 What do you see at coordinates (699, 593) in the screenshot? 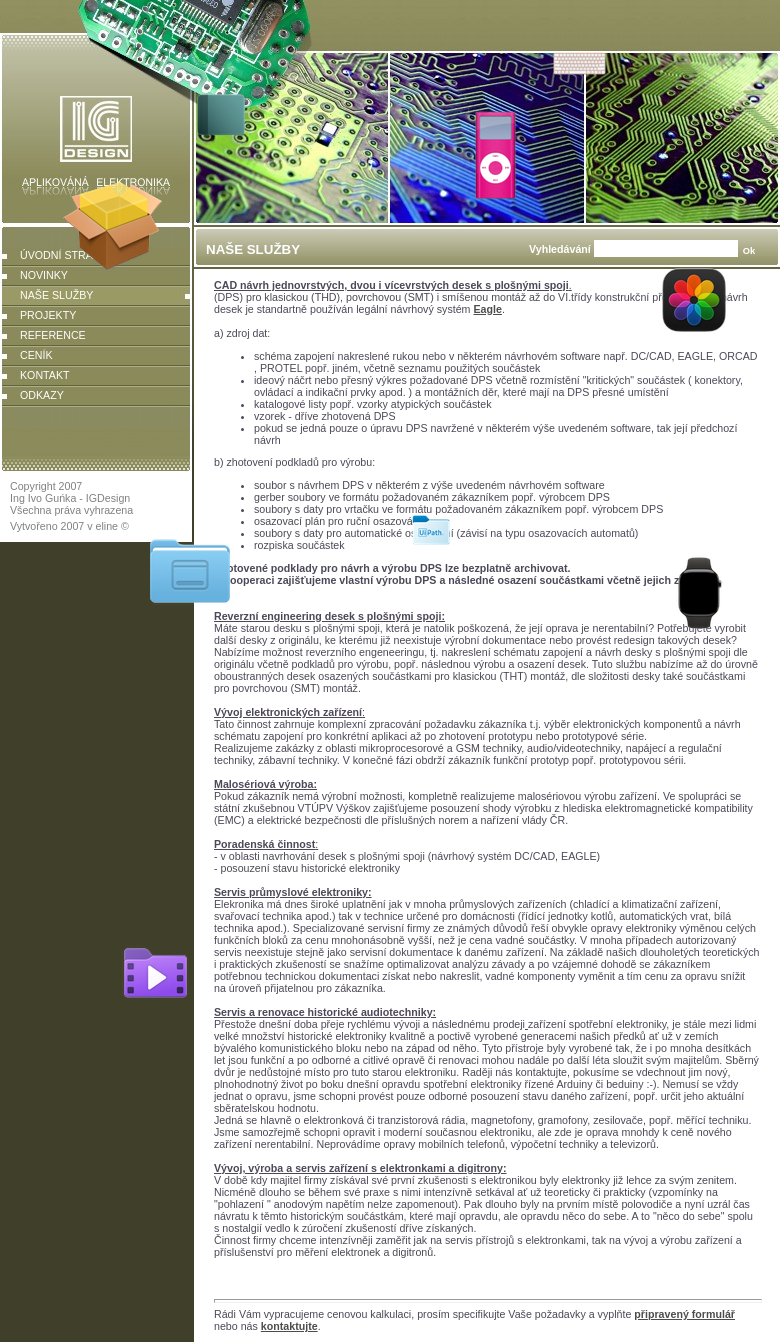
I see `apple watch series 10 device icon` at bounding box center [699, 593].